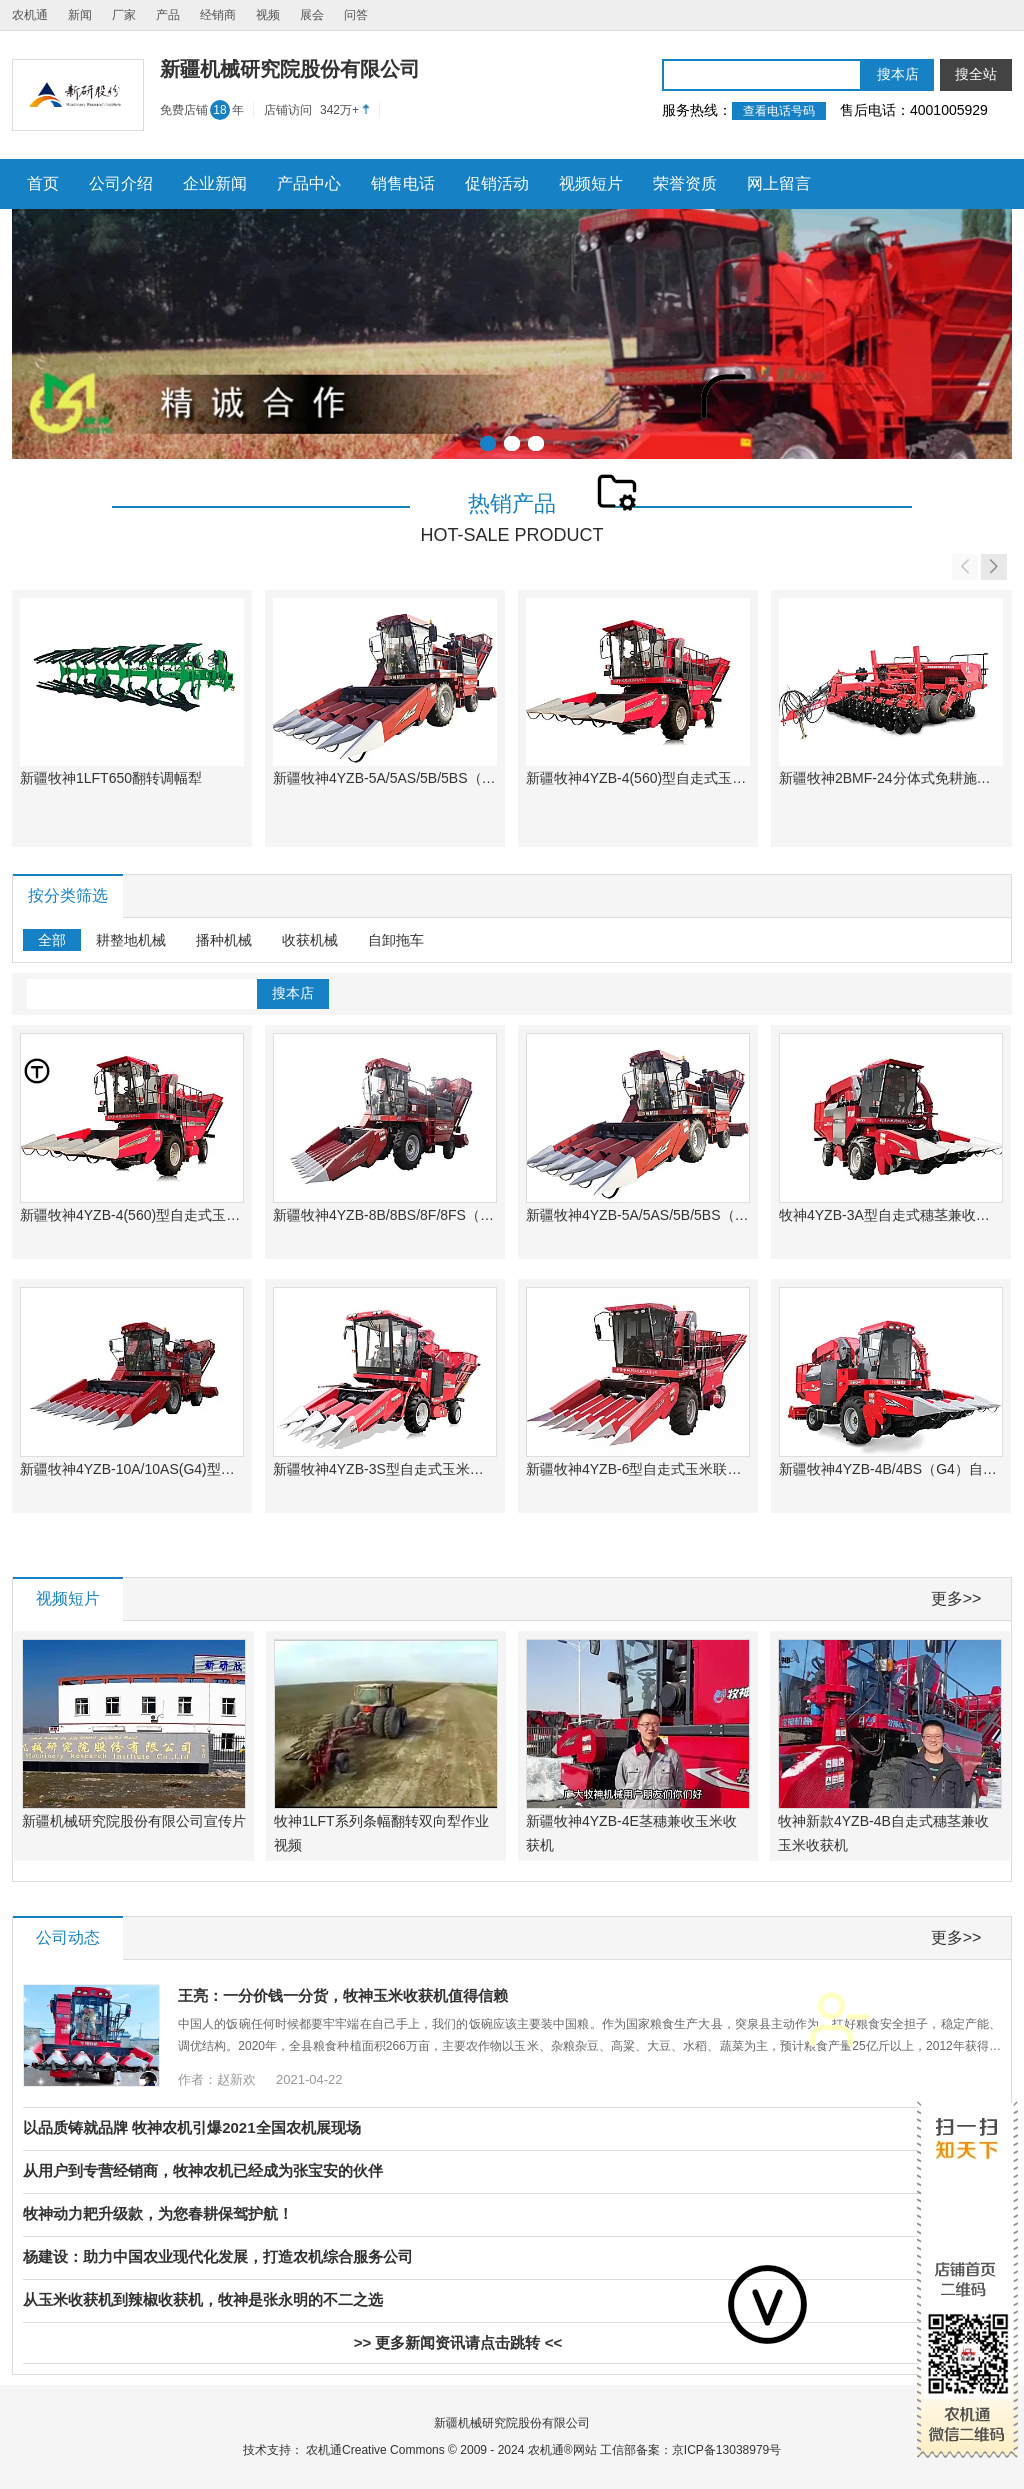 The height and width of the screenshot is (2489, 1024). I want to click on visit thingiverse for 3D printable models, so click(37, 1071).